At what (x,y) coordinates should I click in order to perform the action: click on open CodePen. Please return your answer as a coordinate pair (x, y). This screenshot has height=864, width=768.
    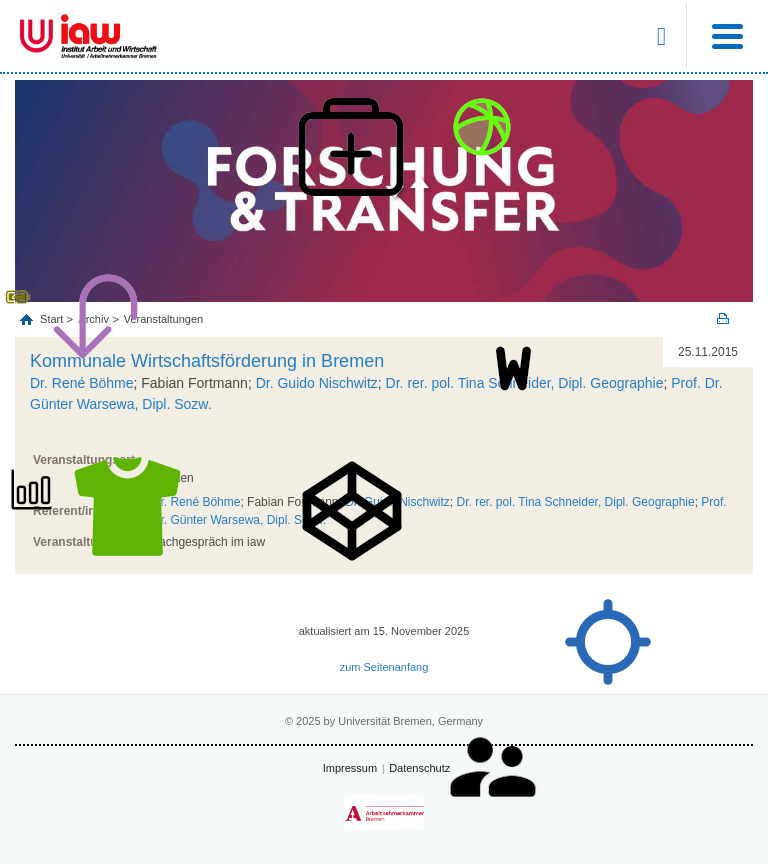
    Looking at the image, I should click on (352, 511).